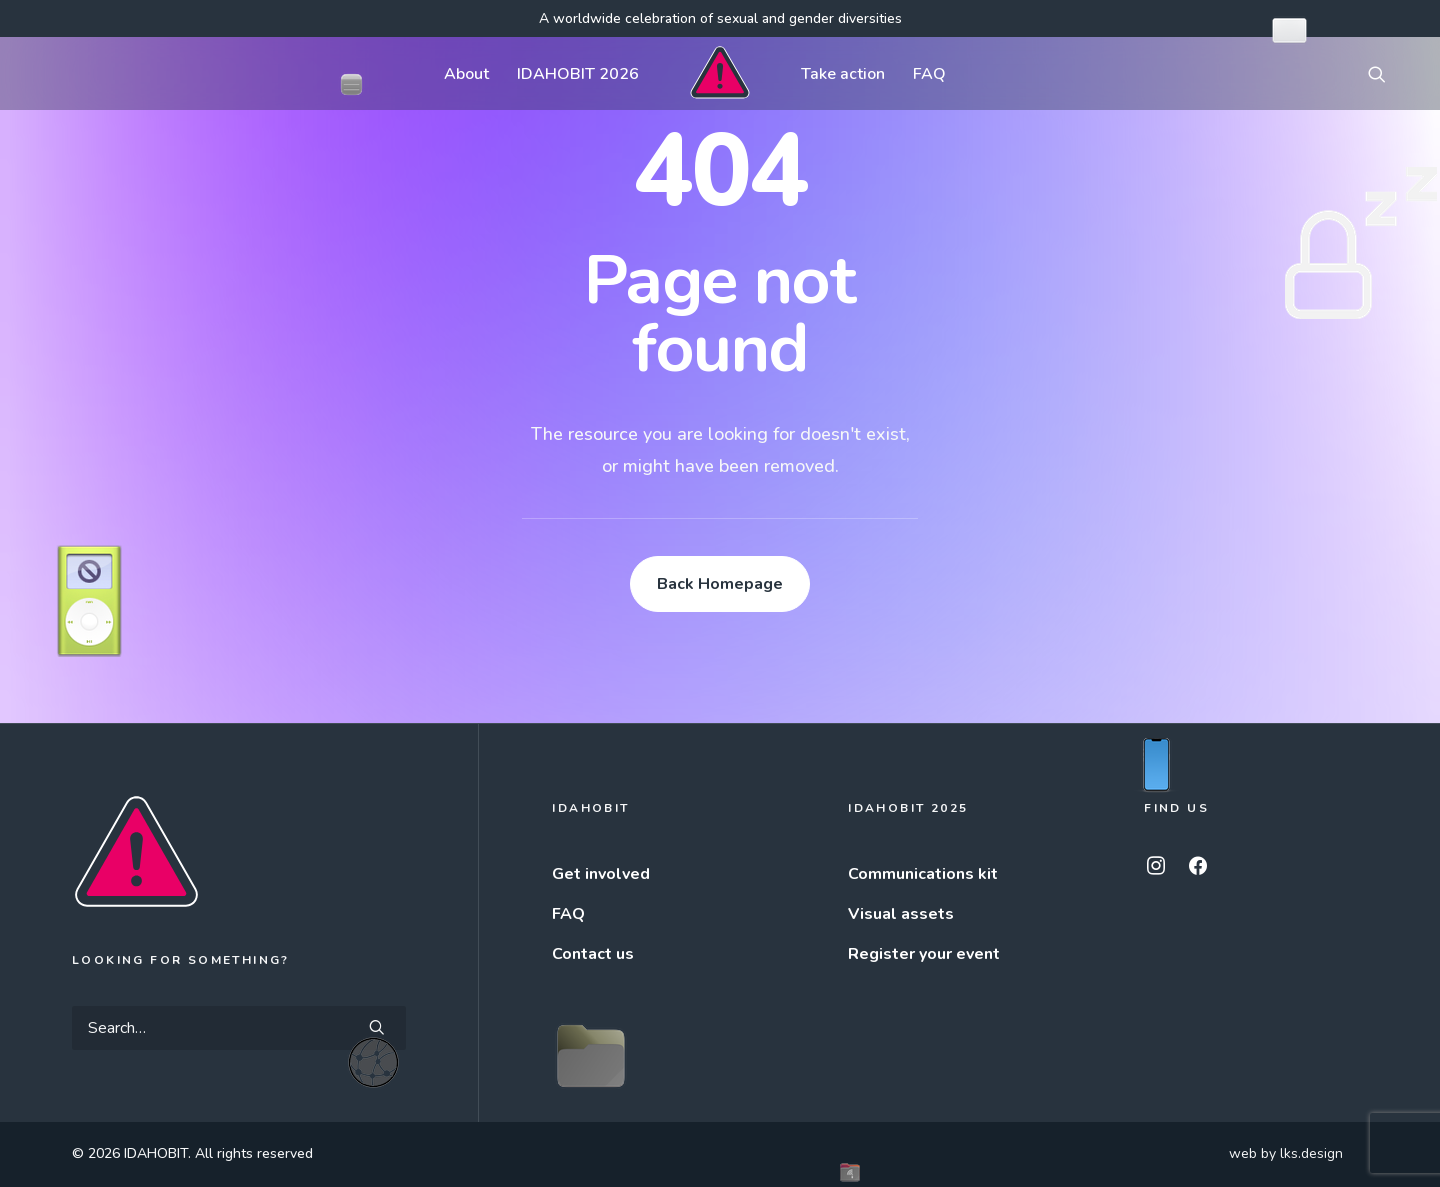  Describe the element at coordinates (88, 600) in the screenshot. I see `iPod mini device connected in green color` at that location.